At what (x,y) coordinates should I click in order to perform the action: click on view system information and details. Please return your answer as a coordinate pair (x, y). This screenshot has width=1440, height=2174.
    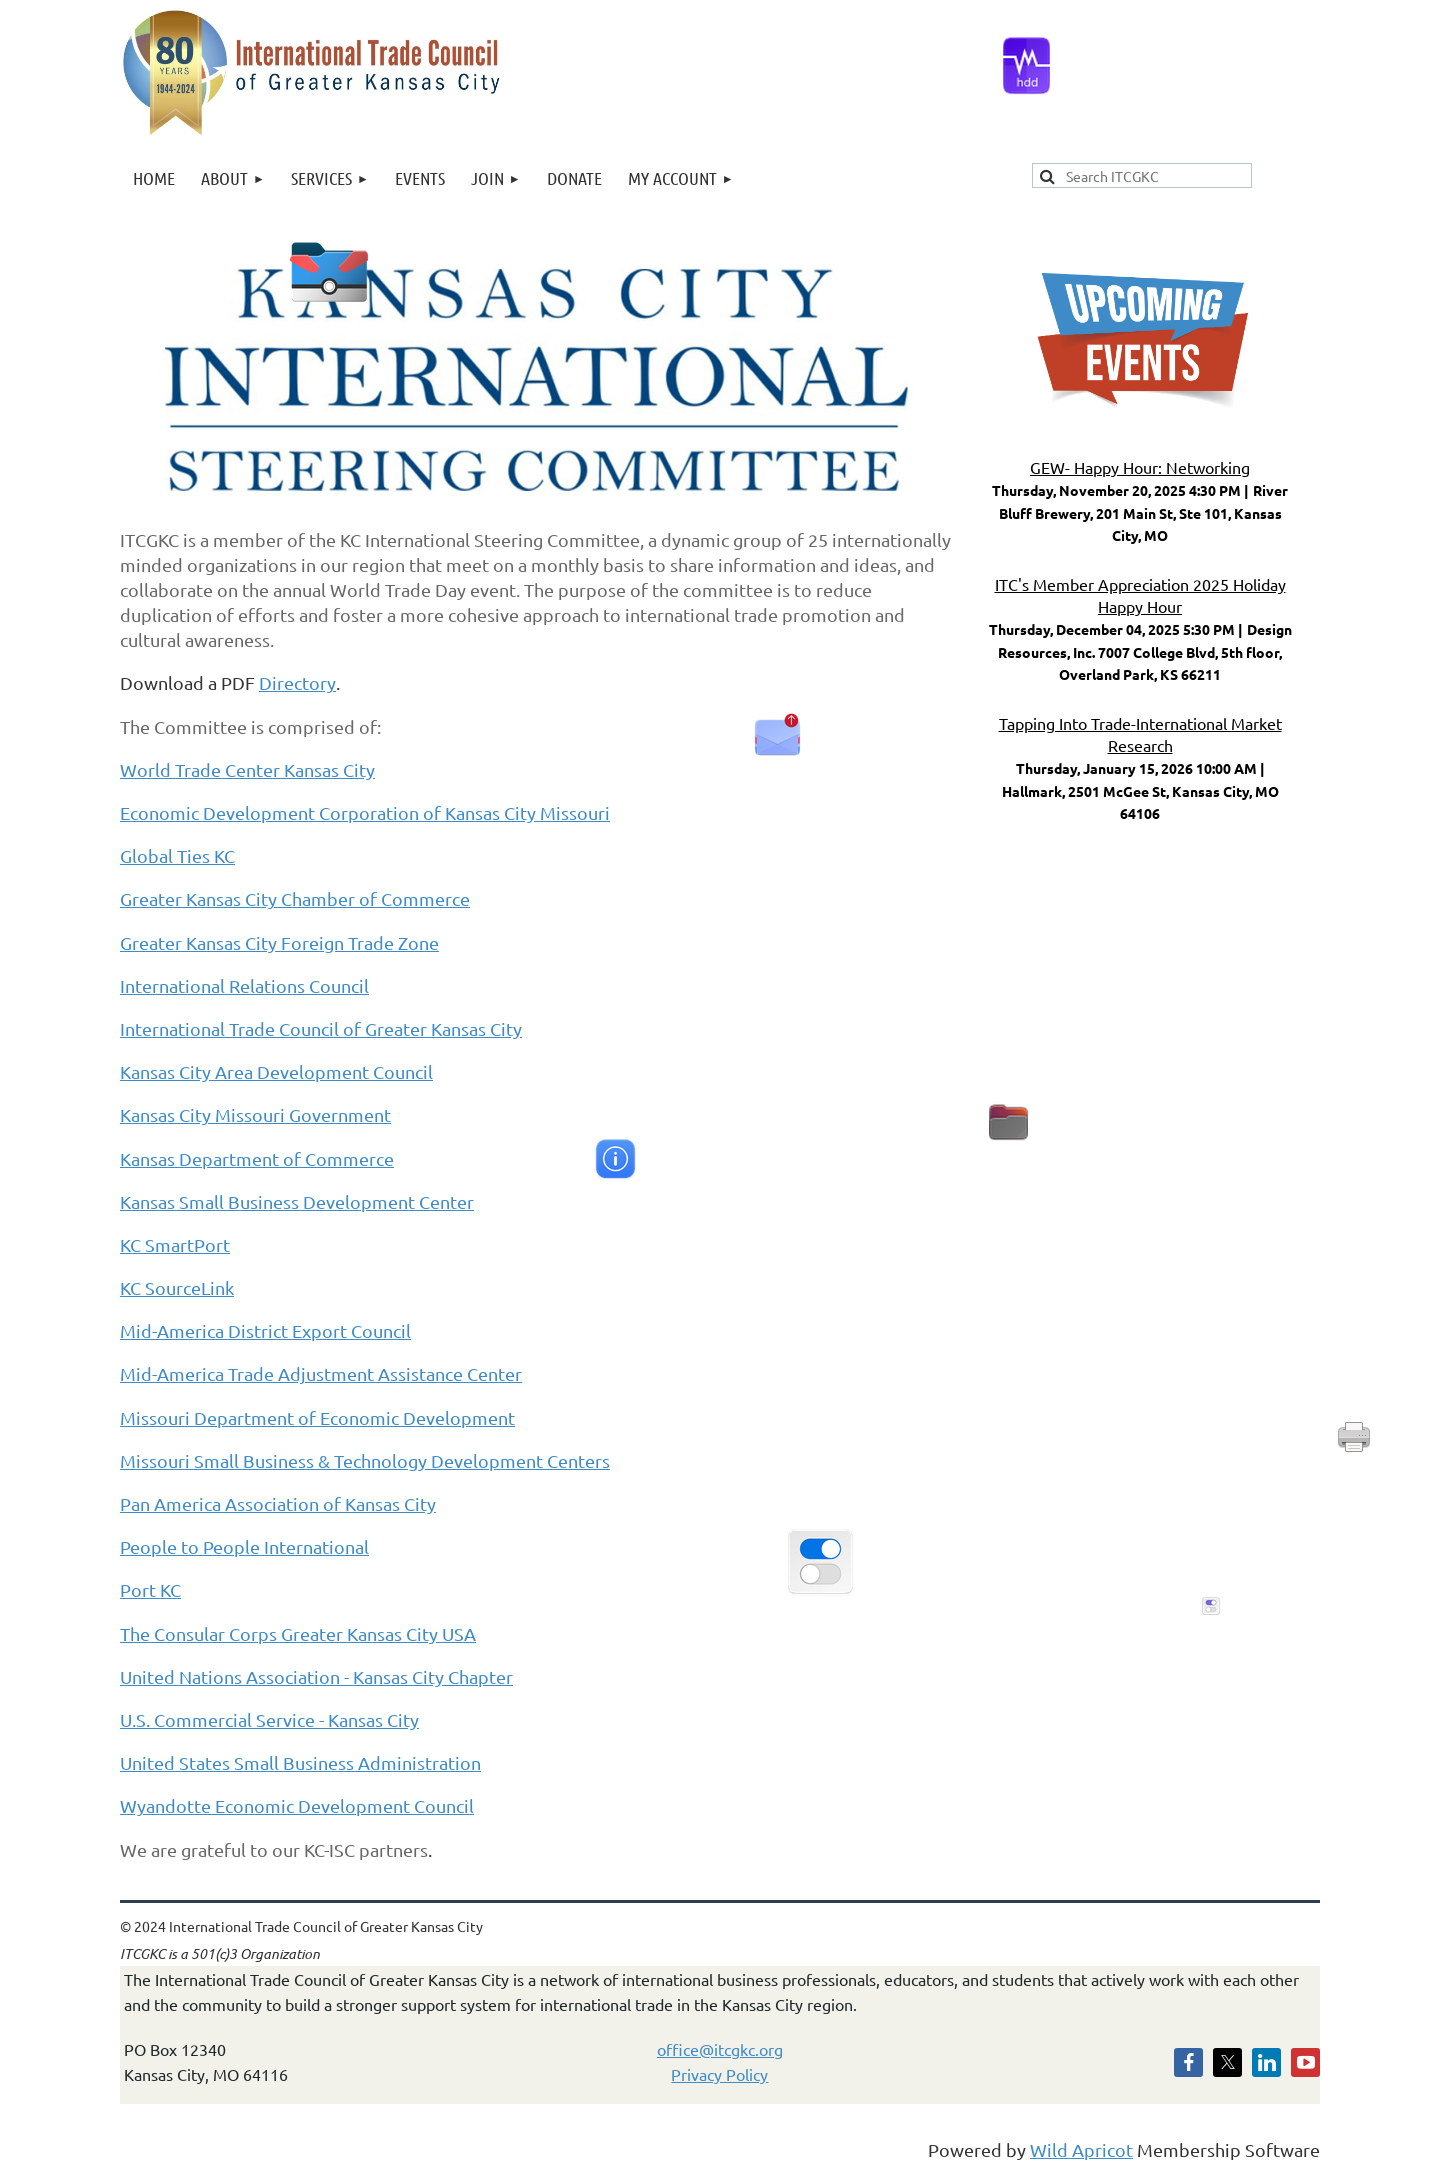
    Looking at the image, I should click on (615, 1159).